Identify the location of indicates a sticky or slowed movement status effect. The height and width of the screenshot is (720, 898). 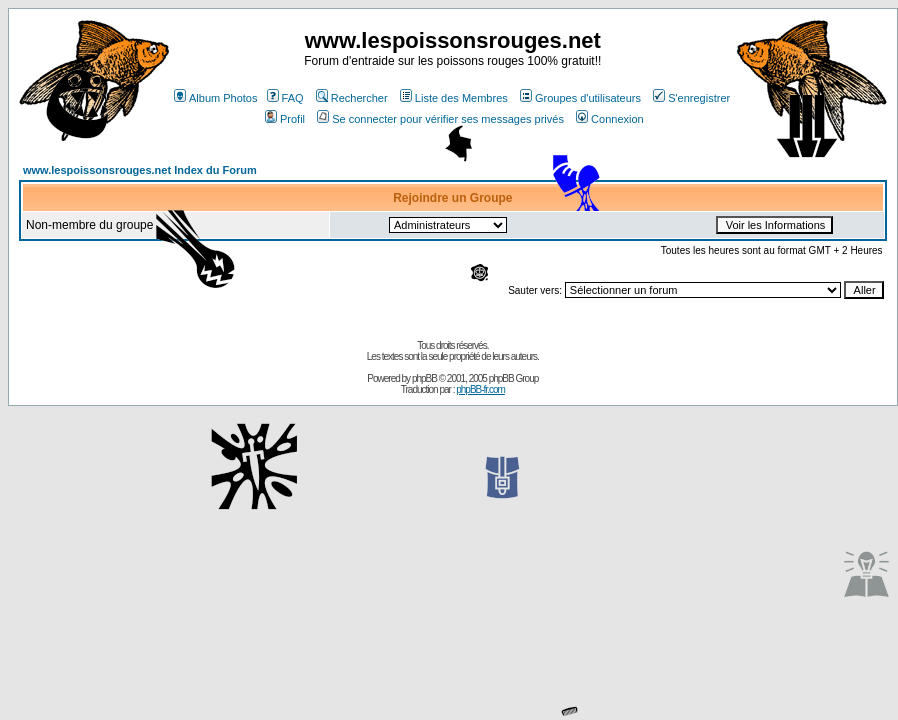
(581, 183).